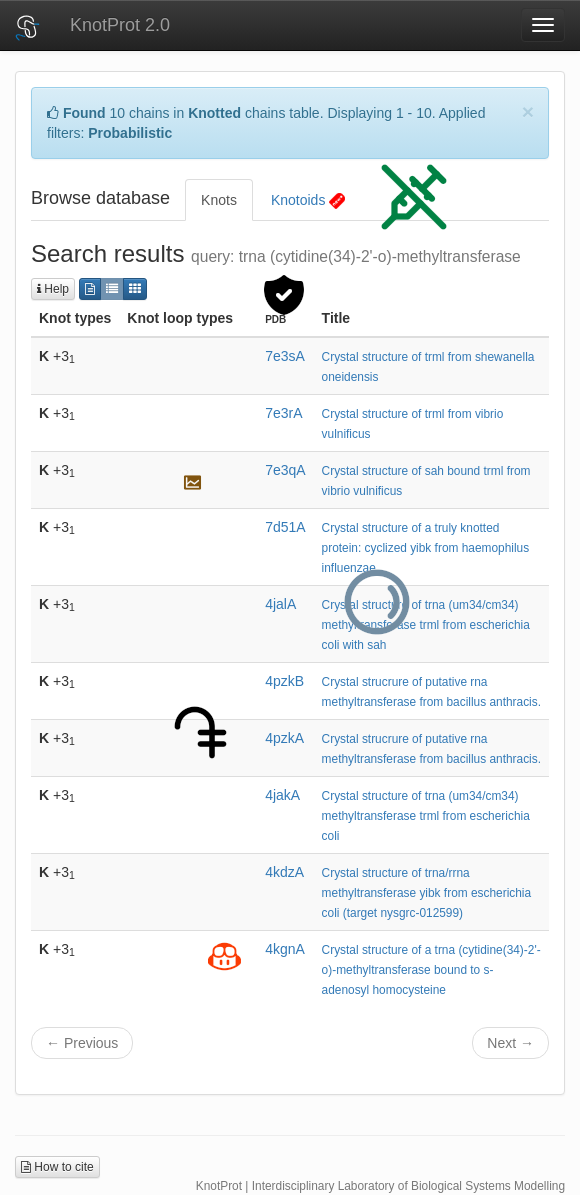 The height and width of the screenshot is (1195, 580). What do you see at coordinates (414, 197) in the screenshot?
I see `indicates vaccination not available or required` at bounding box center [414, 197].